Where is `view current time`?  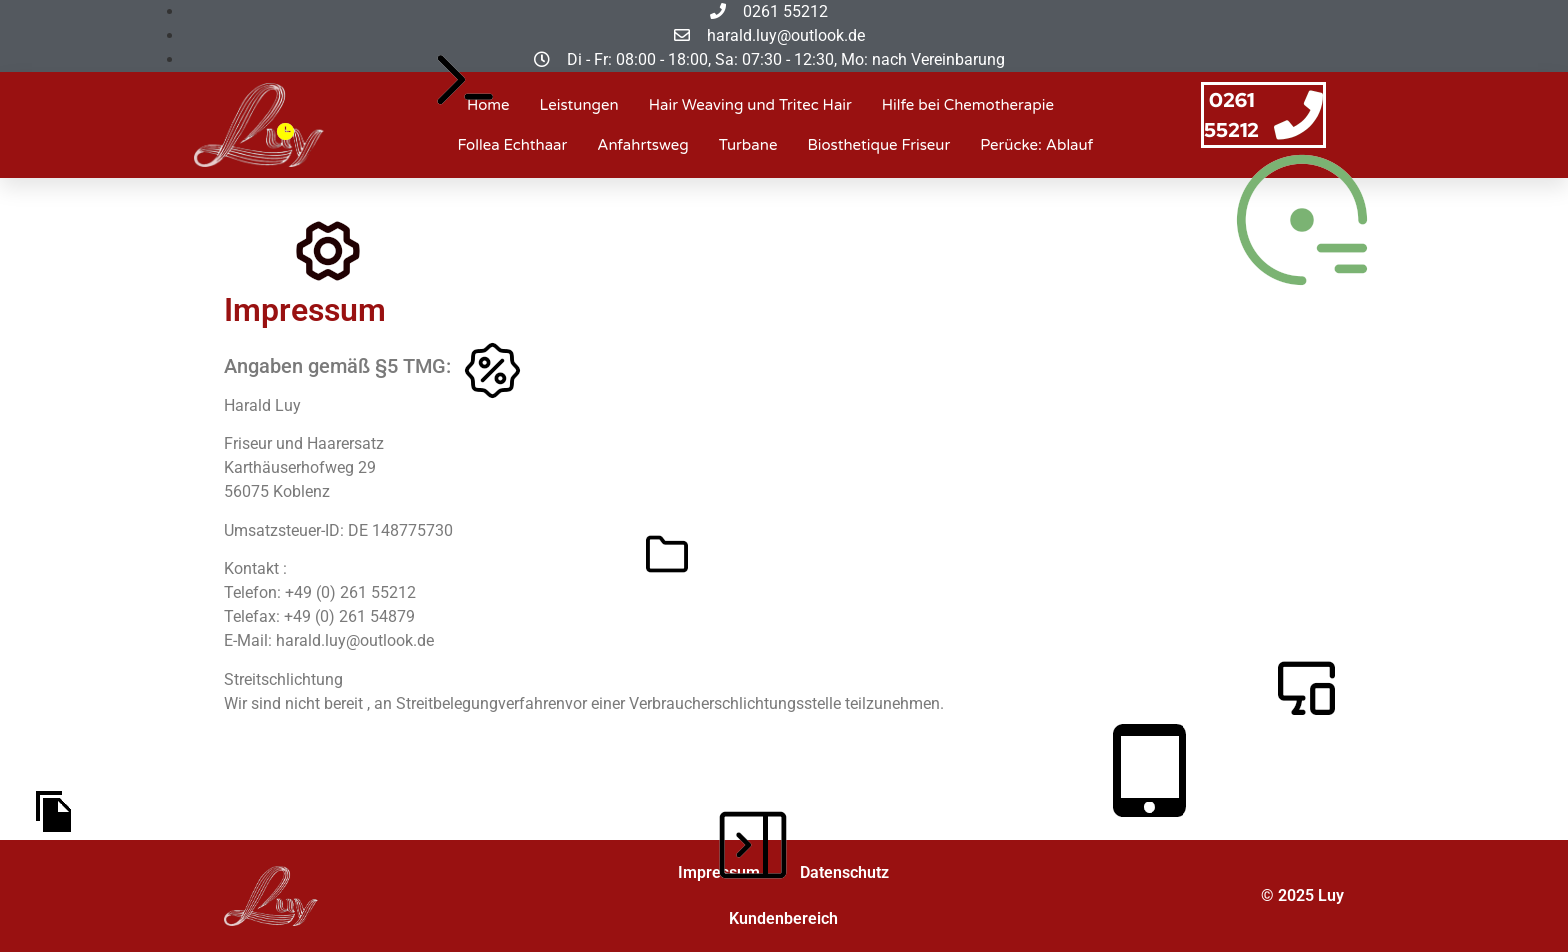 view current time is located at coordinates (285, 131).